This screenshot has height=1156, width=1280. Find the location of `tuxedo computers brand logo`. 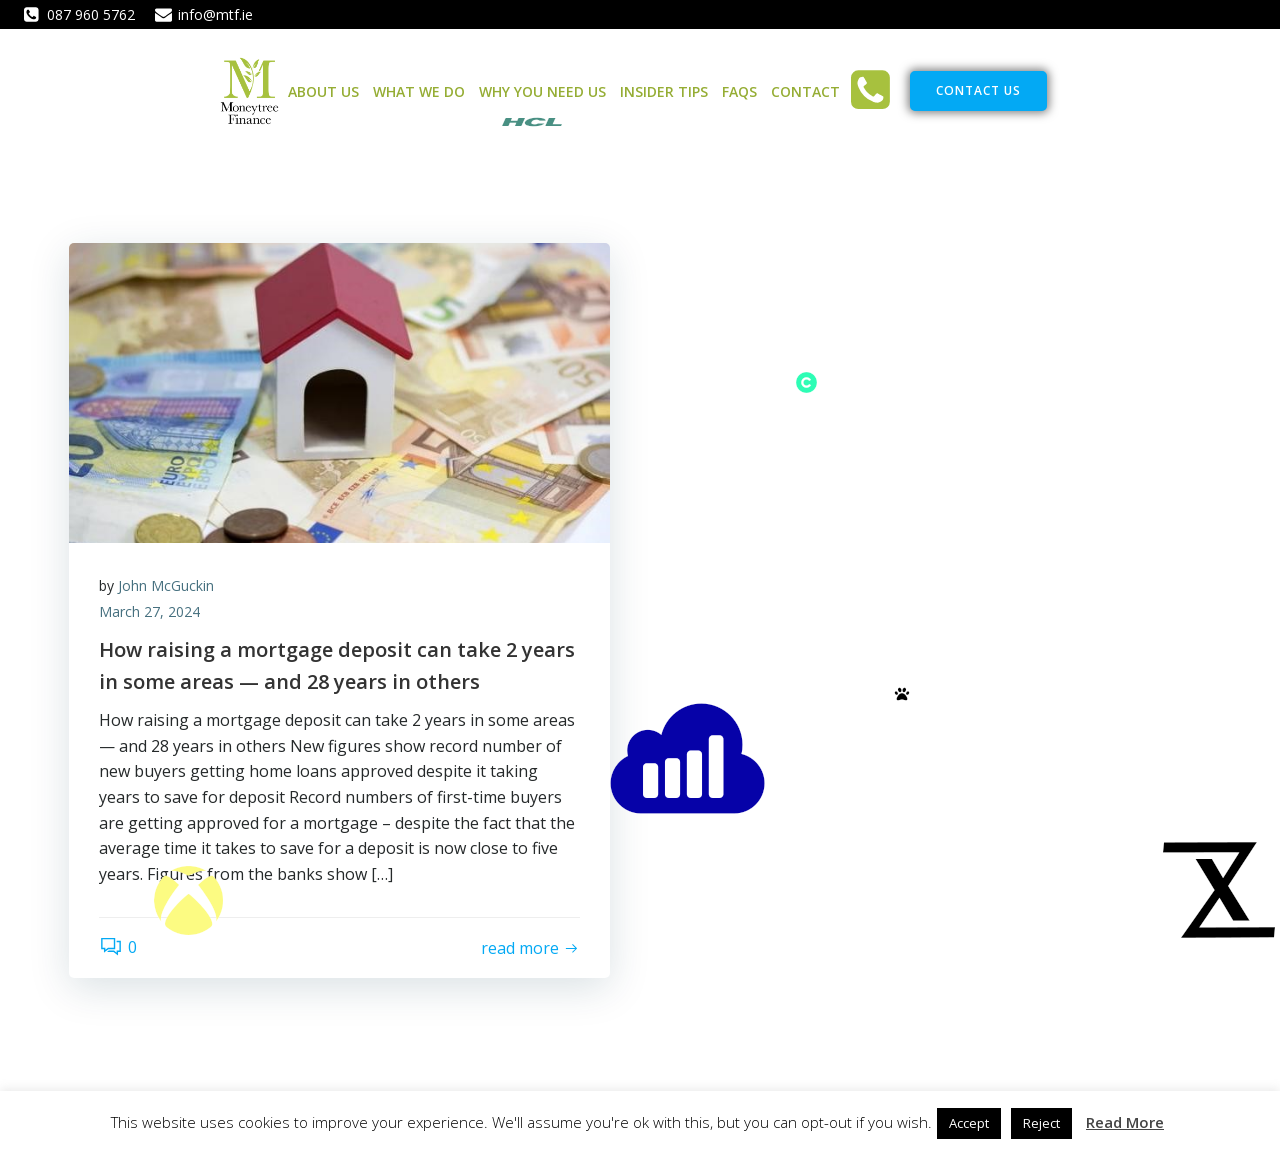

tuxedo computers brand logo is located at coordinates (1219, 890).